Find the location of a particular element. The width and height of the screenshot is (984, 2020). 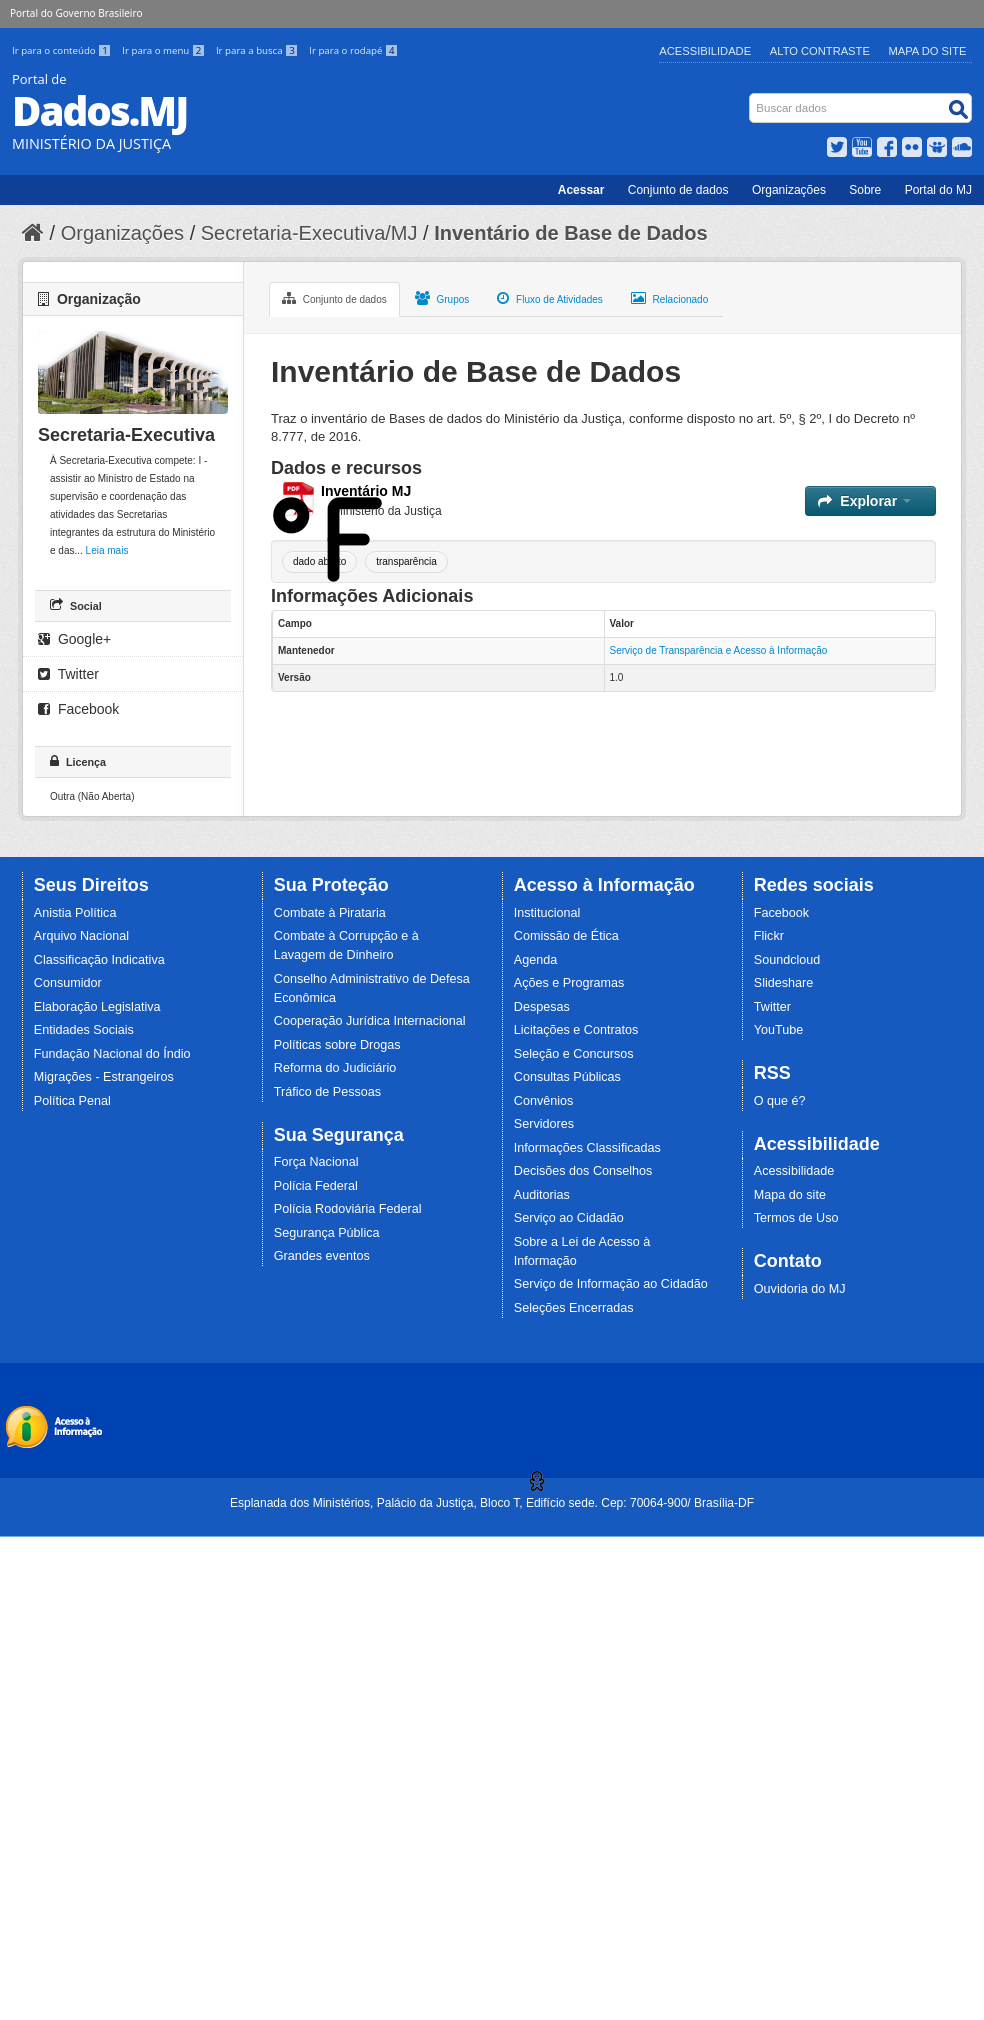

access holiday or seasonal content is located at coordinates (537, 1481).